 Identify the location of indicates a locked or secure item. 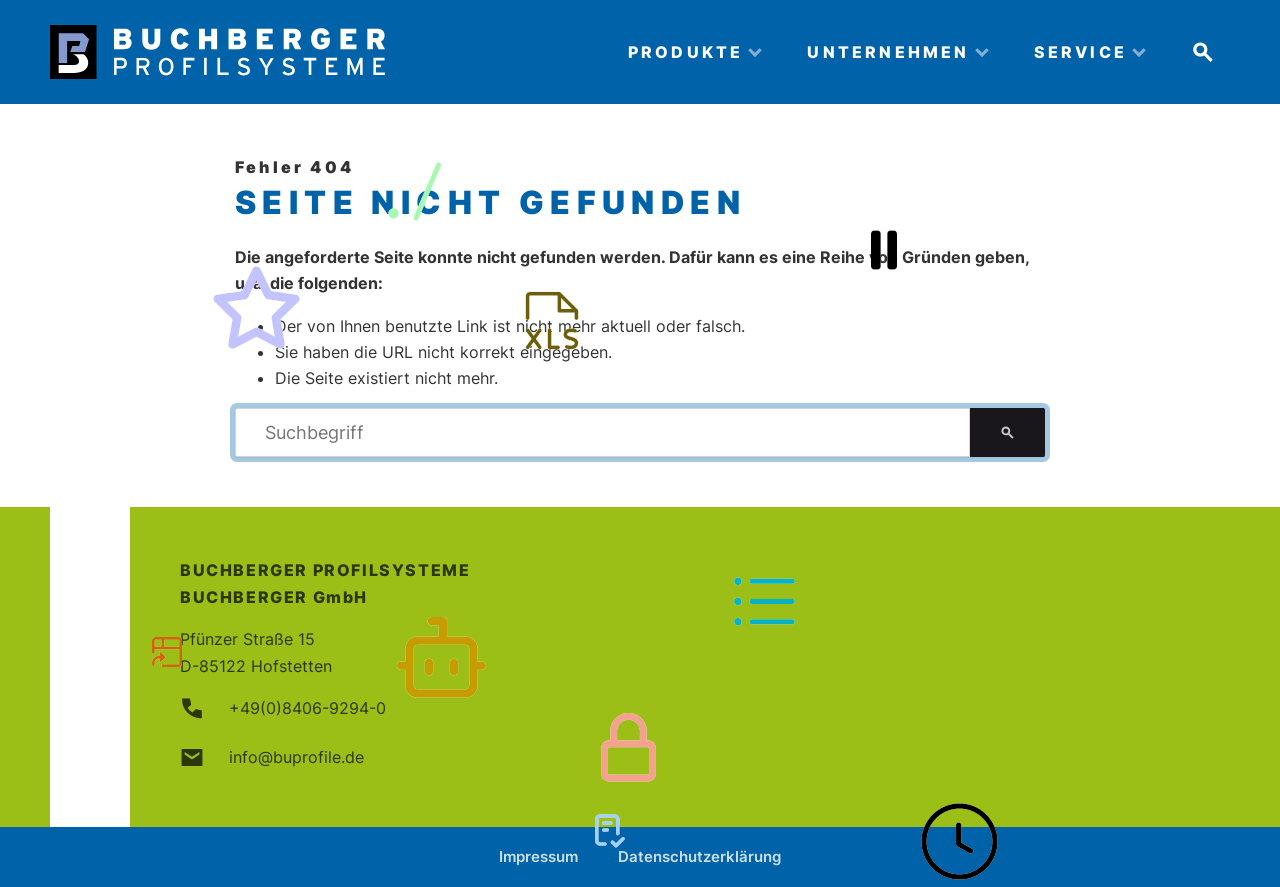
(628, 749).